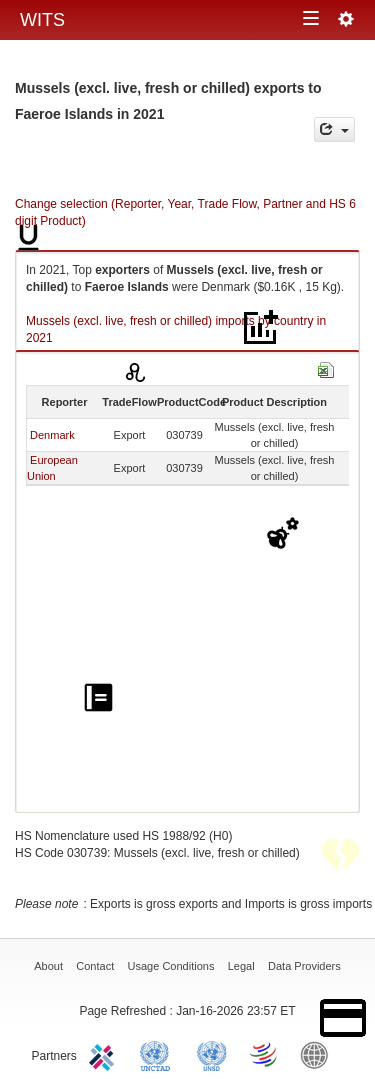  What do you see at coordinates (340, 855) in the screenshot?
I see `indicates a broken or failed favorite` at bounding box center [340, 855].